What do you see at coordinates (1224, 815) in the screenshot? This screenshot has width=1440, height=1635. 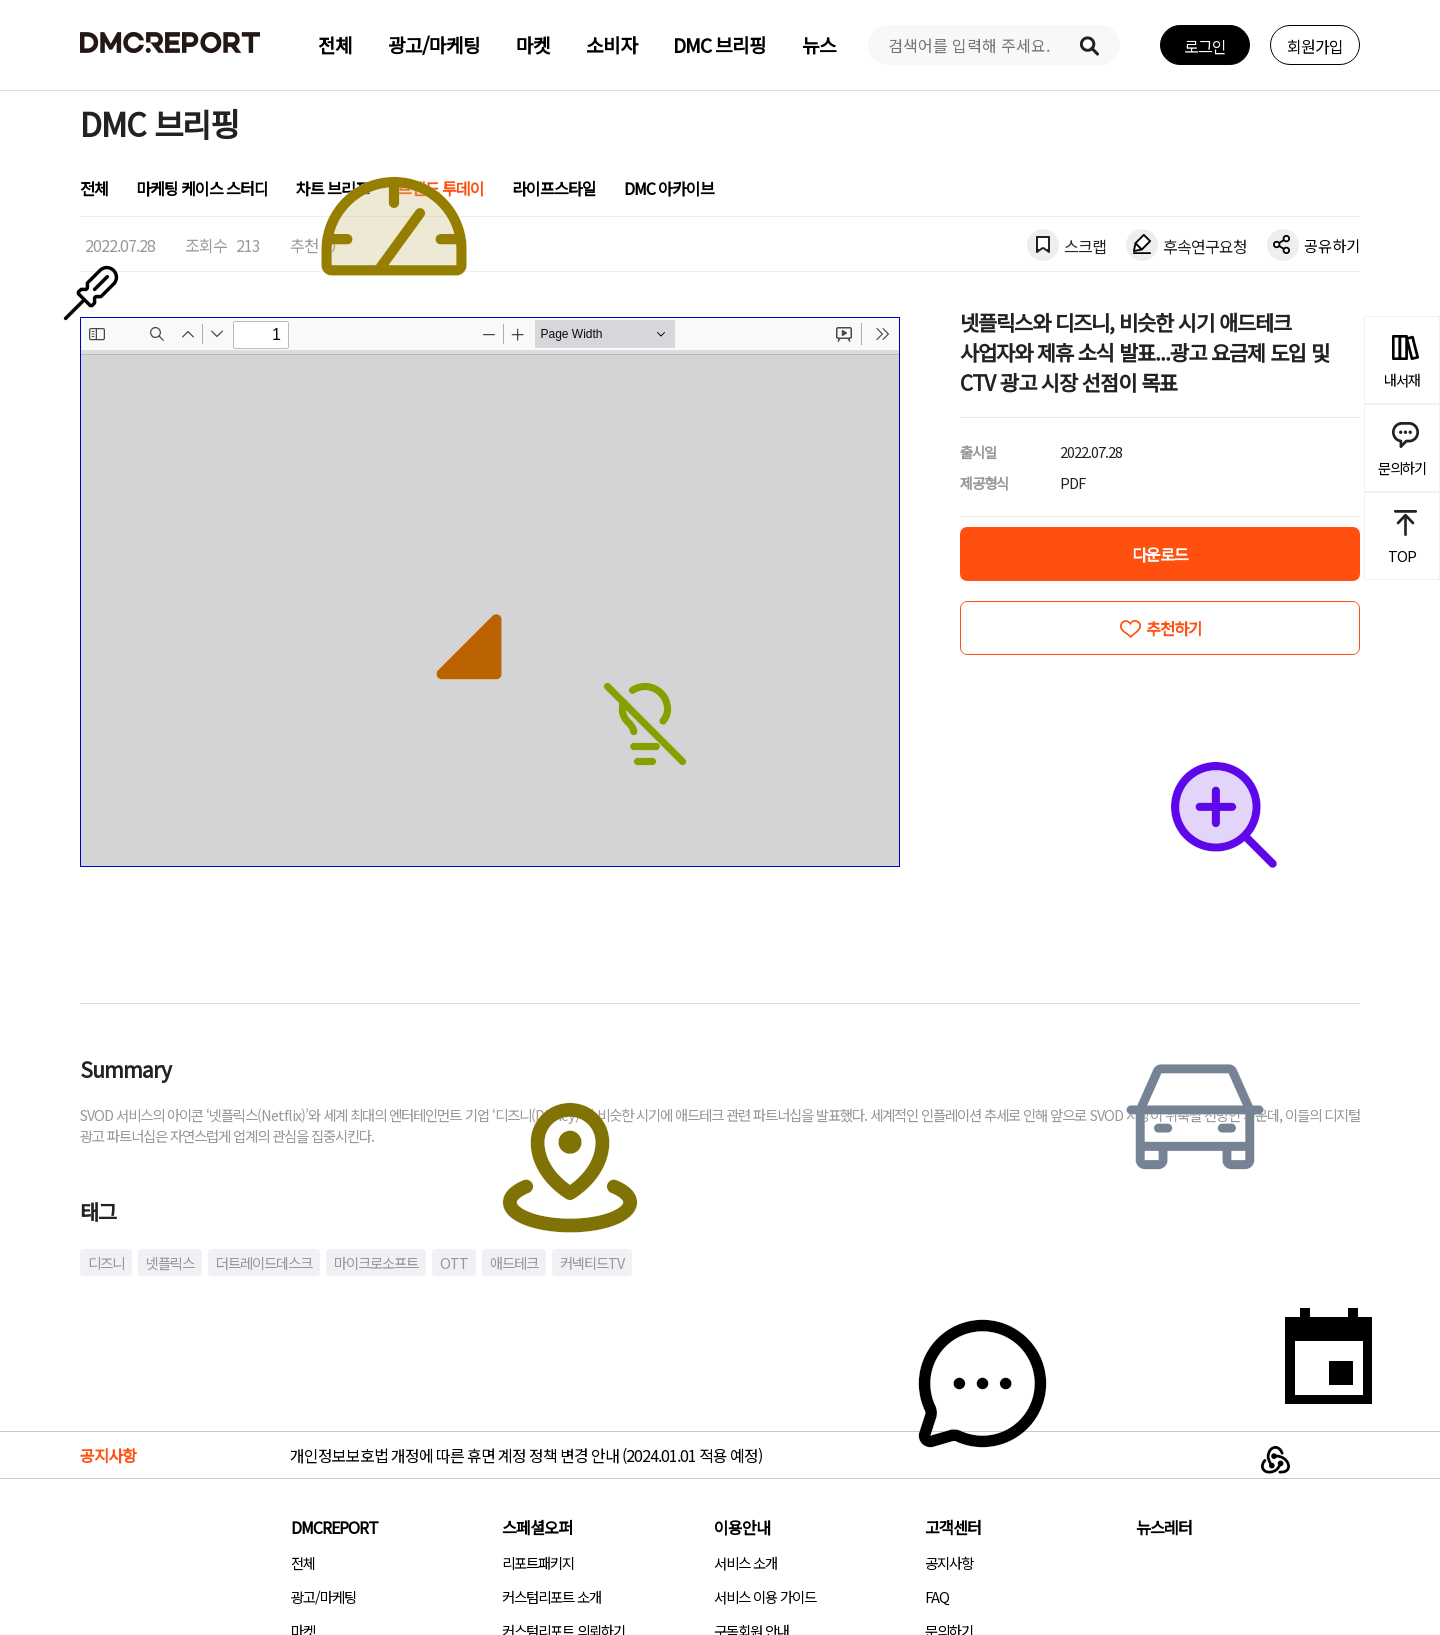 I see `zoom in on content` at bounding box center [1224, 815].